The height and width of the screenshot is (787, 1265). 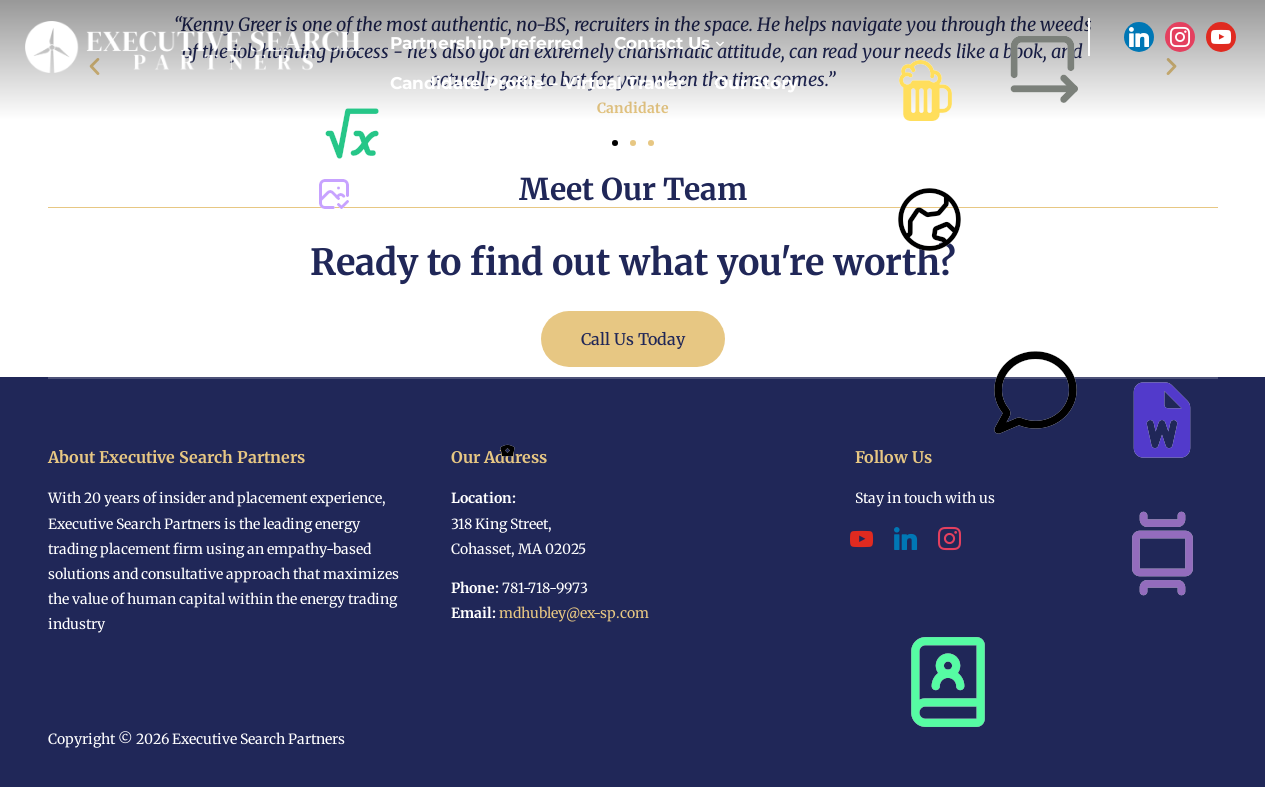 I want to click on scroll through a vertical carousel, so click(x=1162, y=553).